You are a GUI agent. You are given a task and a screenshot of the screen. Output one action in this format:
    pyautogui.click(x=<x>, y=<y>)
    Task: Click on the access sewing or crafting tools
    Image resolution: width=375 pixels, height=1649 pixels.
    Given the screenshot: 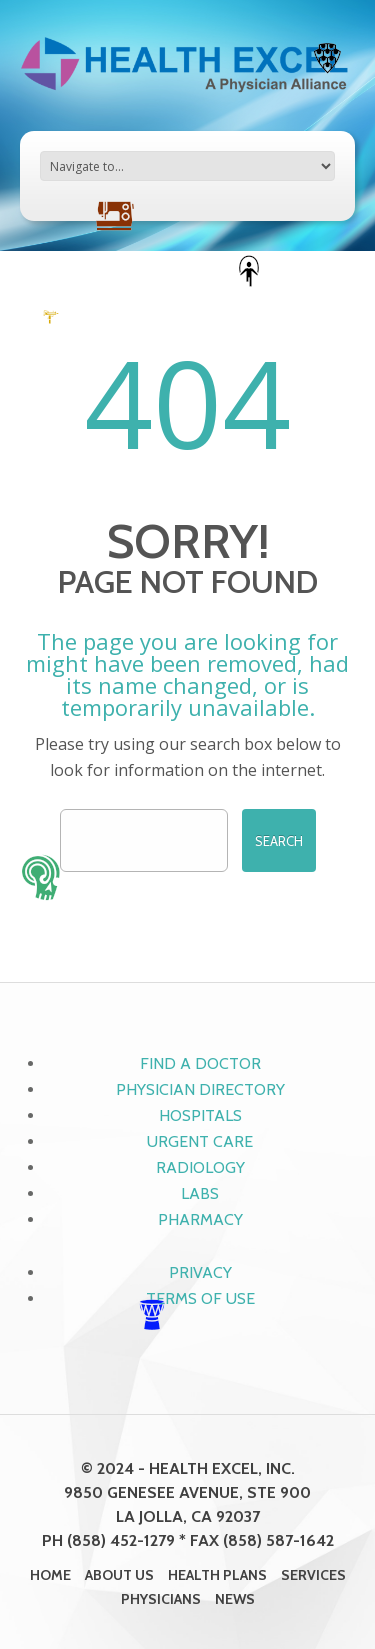 What is the action you would take?
    pyautogui.click(x=115, y=213)
    